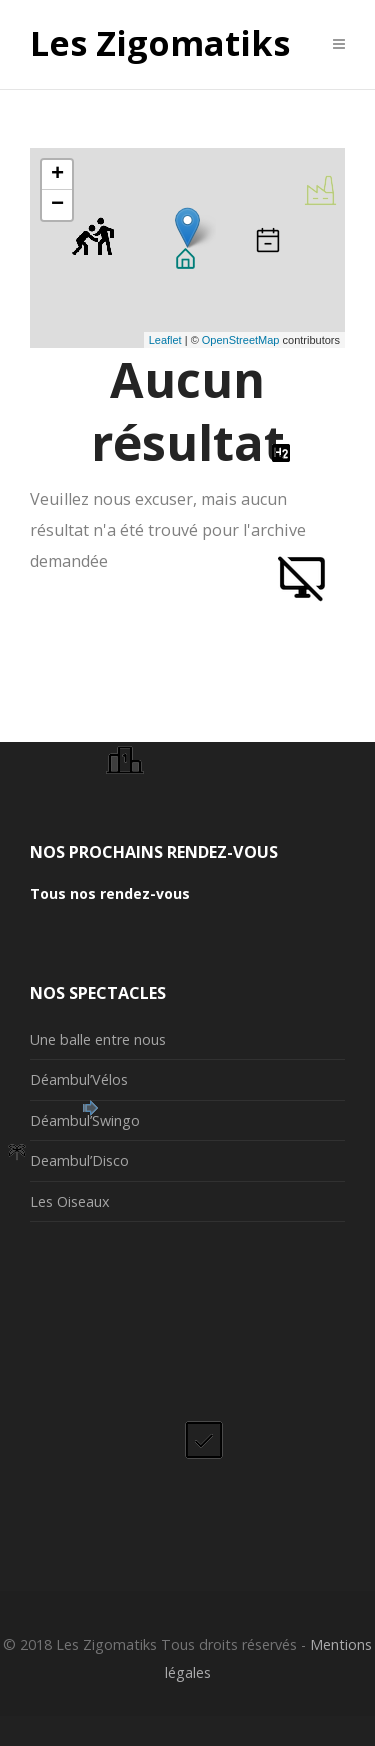 The width and height of the screenshot is (375, 1746). I want to click on go to next step or screen, so click(90, 1108).